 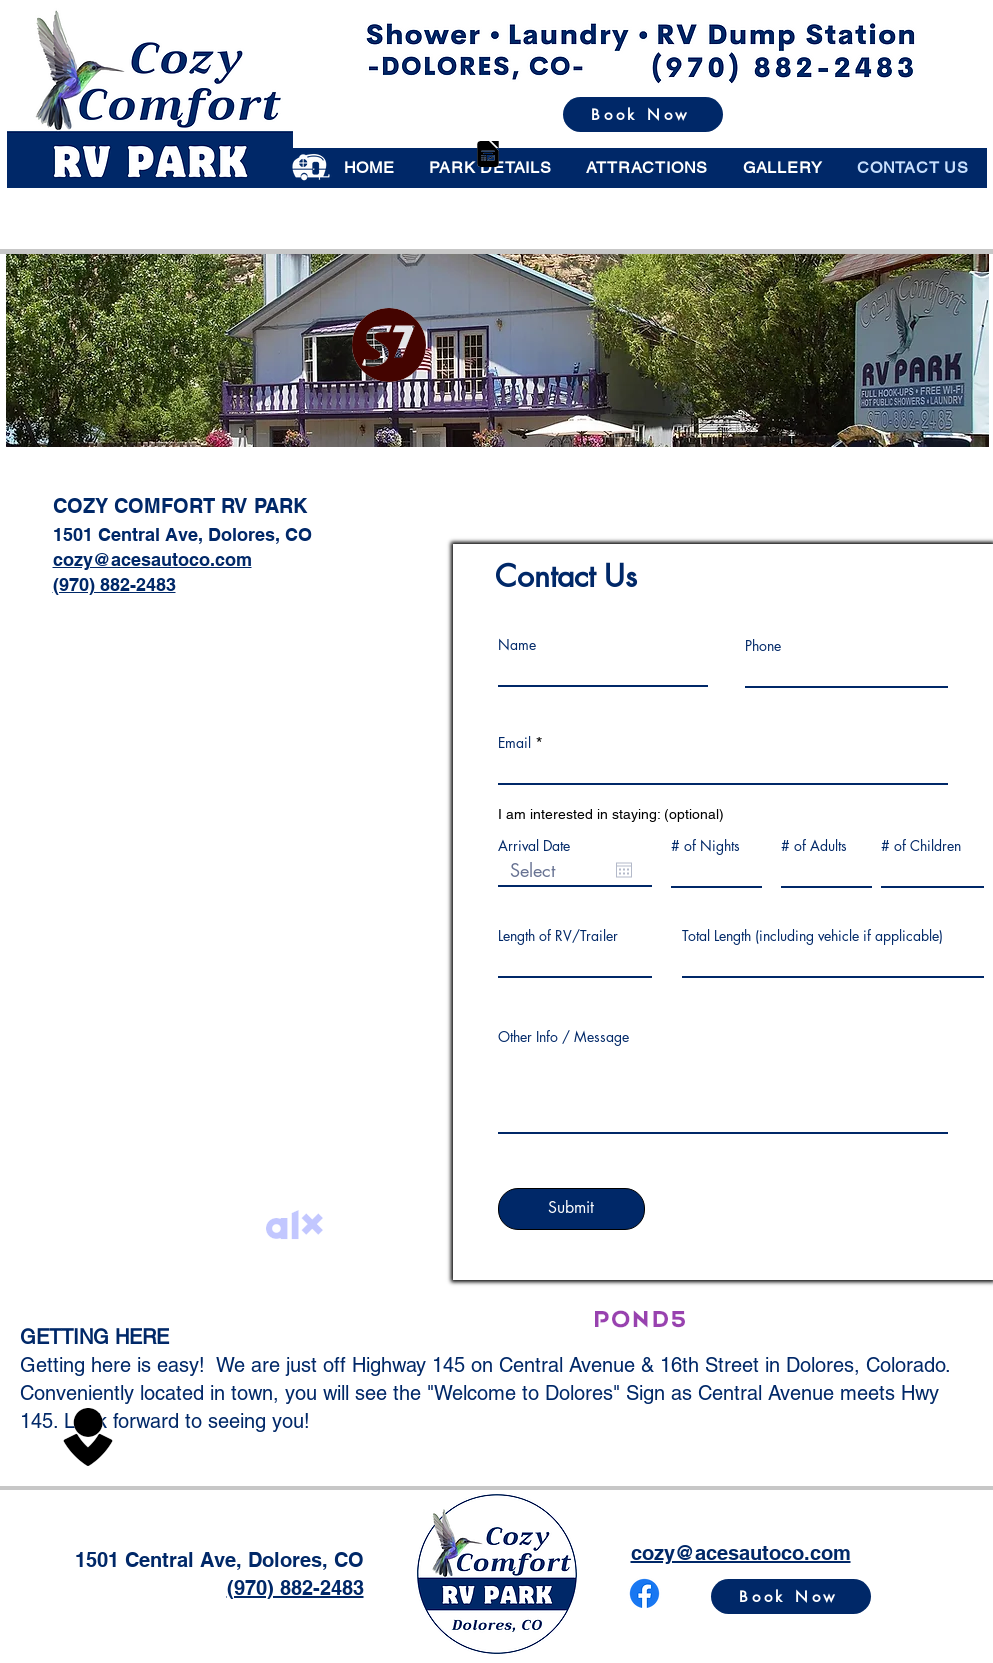 I want to click on open LibreOffice Impress presentation software, so click(x=488, y=154).